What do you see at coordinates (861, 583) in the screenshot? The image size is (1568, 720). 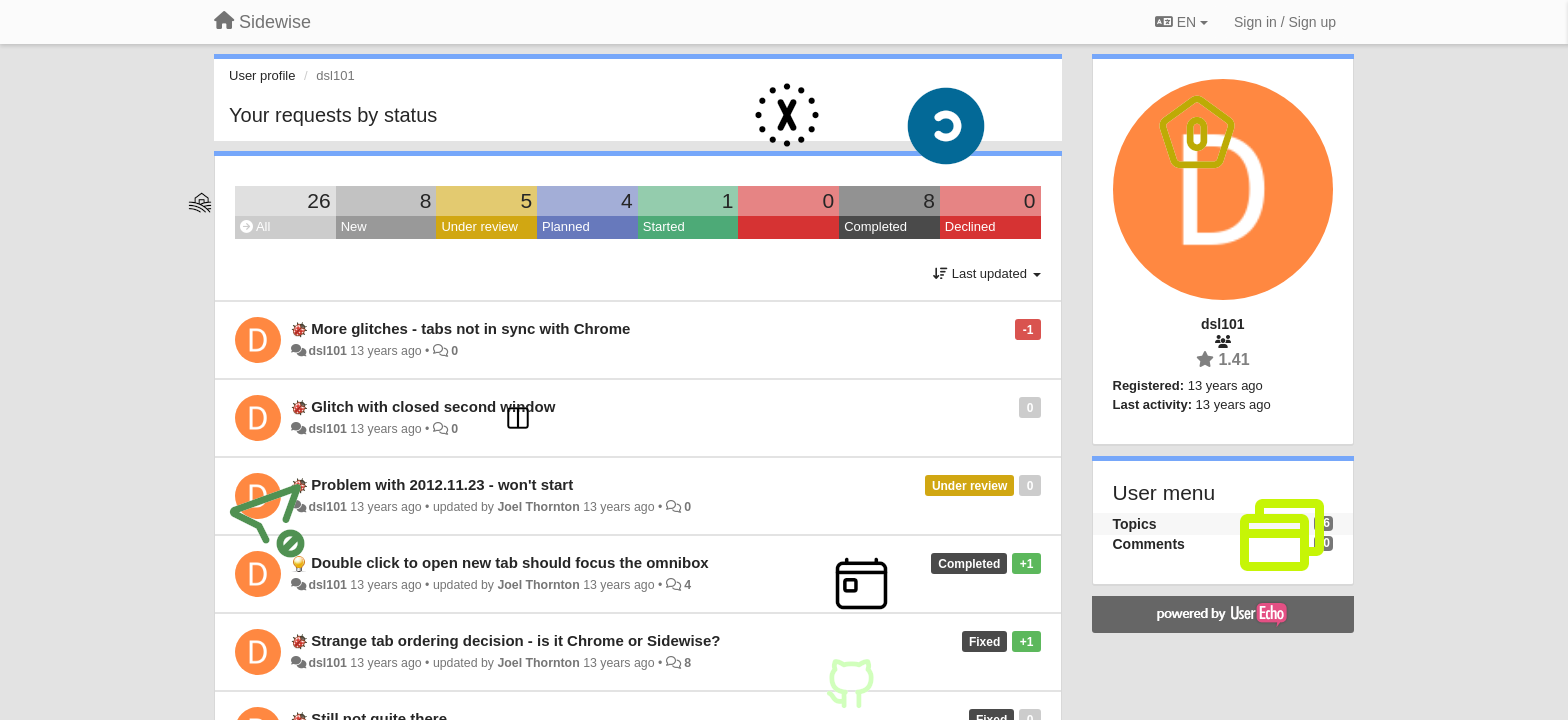 I see `view today's date or events` at bounding box center [861, 583].